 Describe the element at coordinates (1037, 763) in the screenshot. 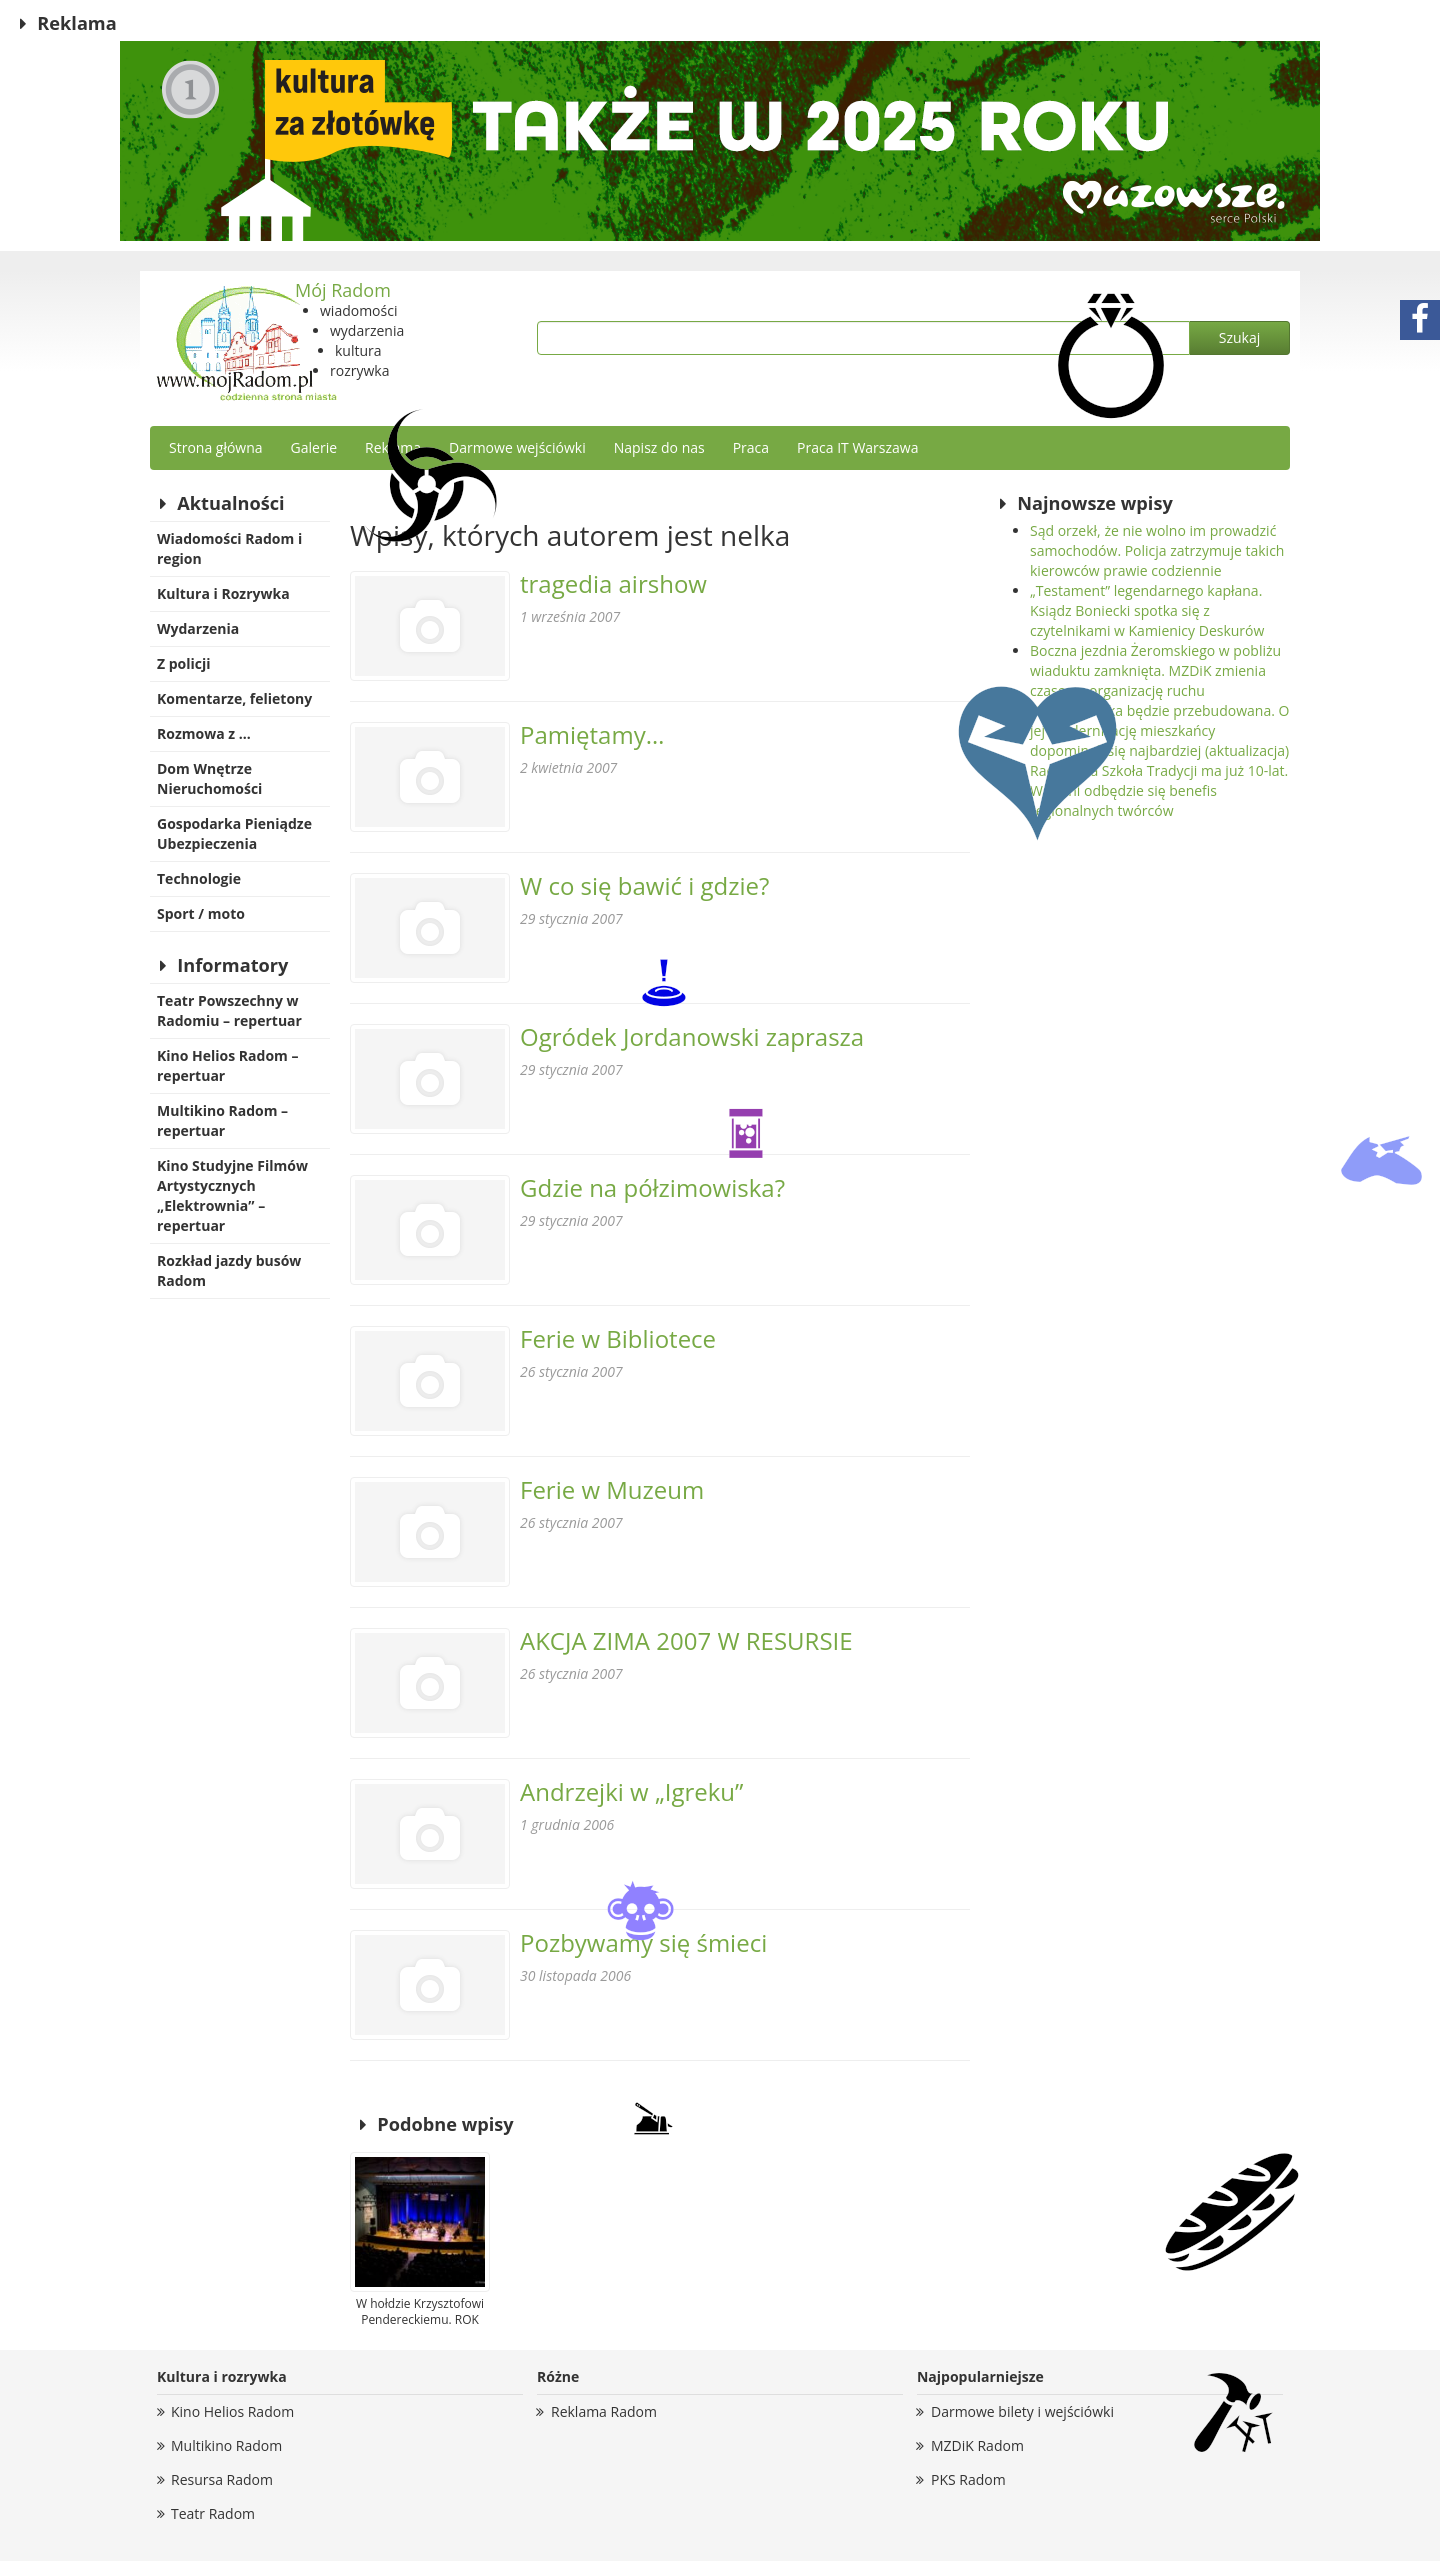

I see `centaur or mythical creature health indicator` at that location.